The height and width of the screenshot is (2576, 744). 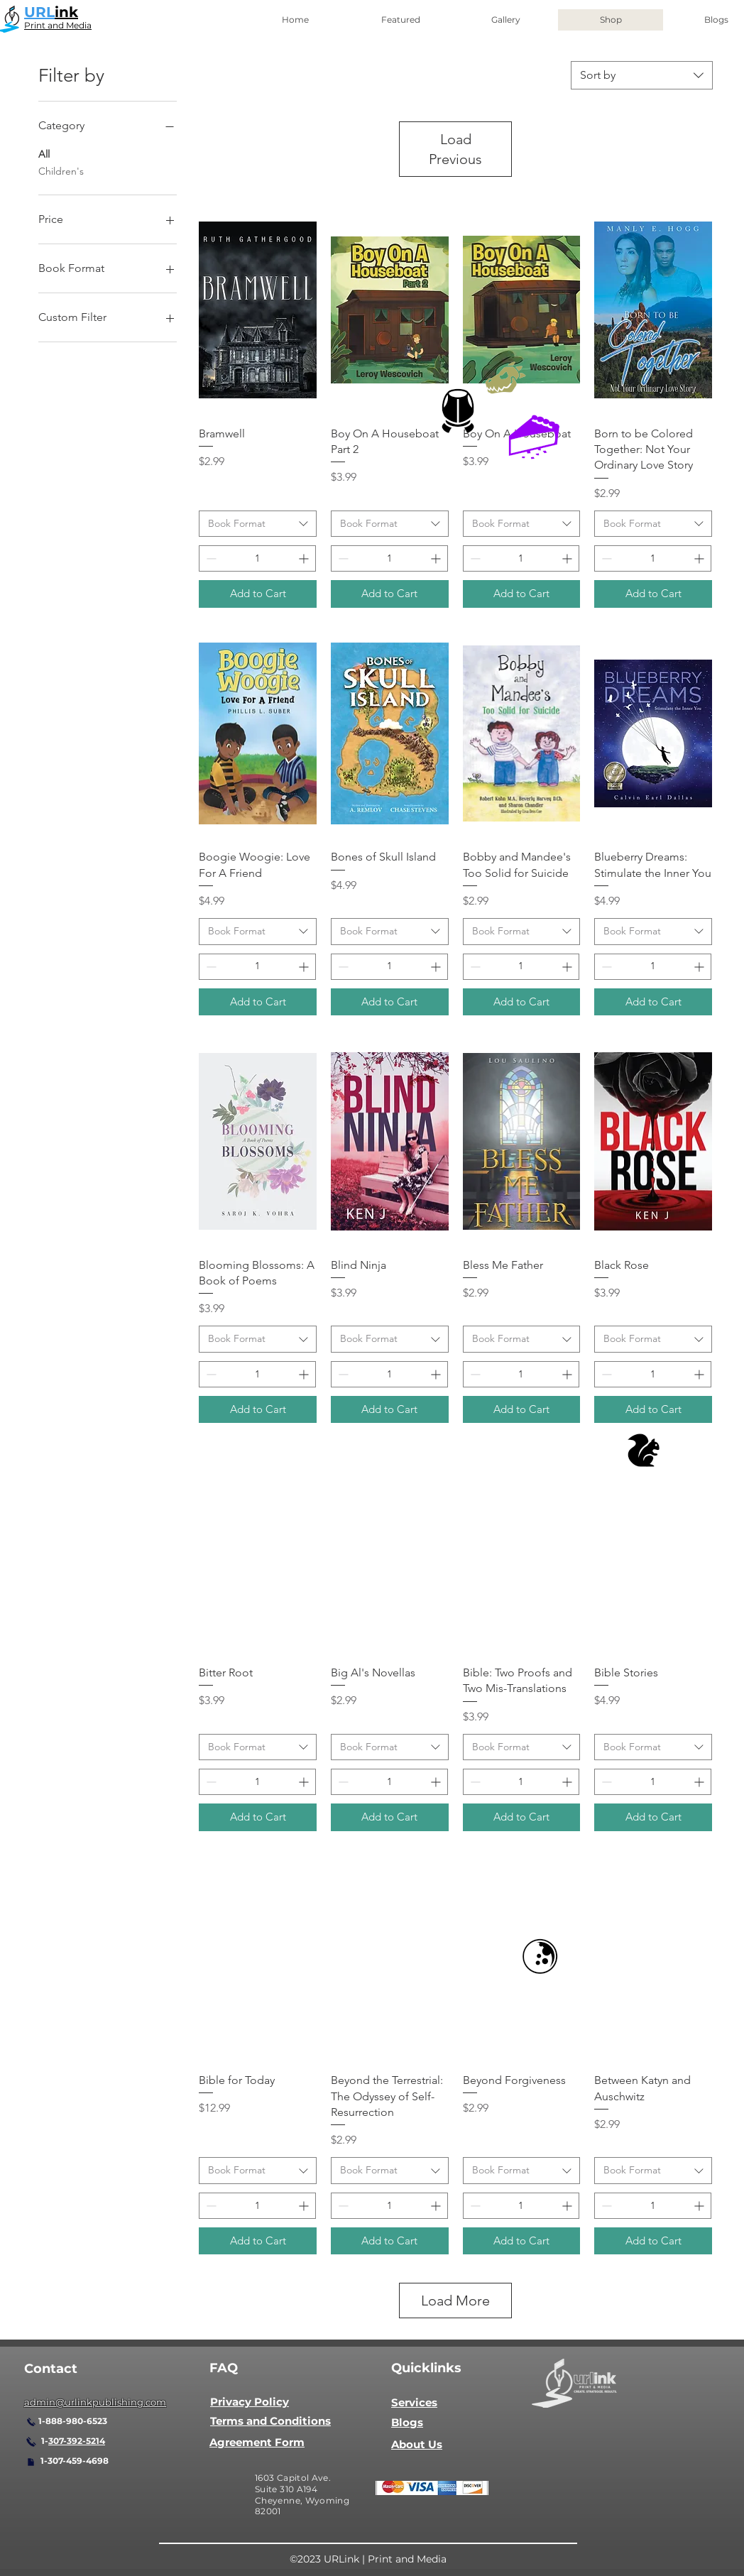 I want to click on select the 8-ball in a pool or billiards game, so click(x=540, y=1956).